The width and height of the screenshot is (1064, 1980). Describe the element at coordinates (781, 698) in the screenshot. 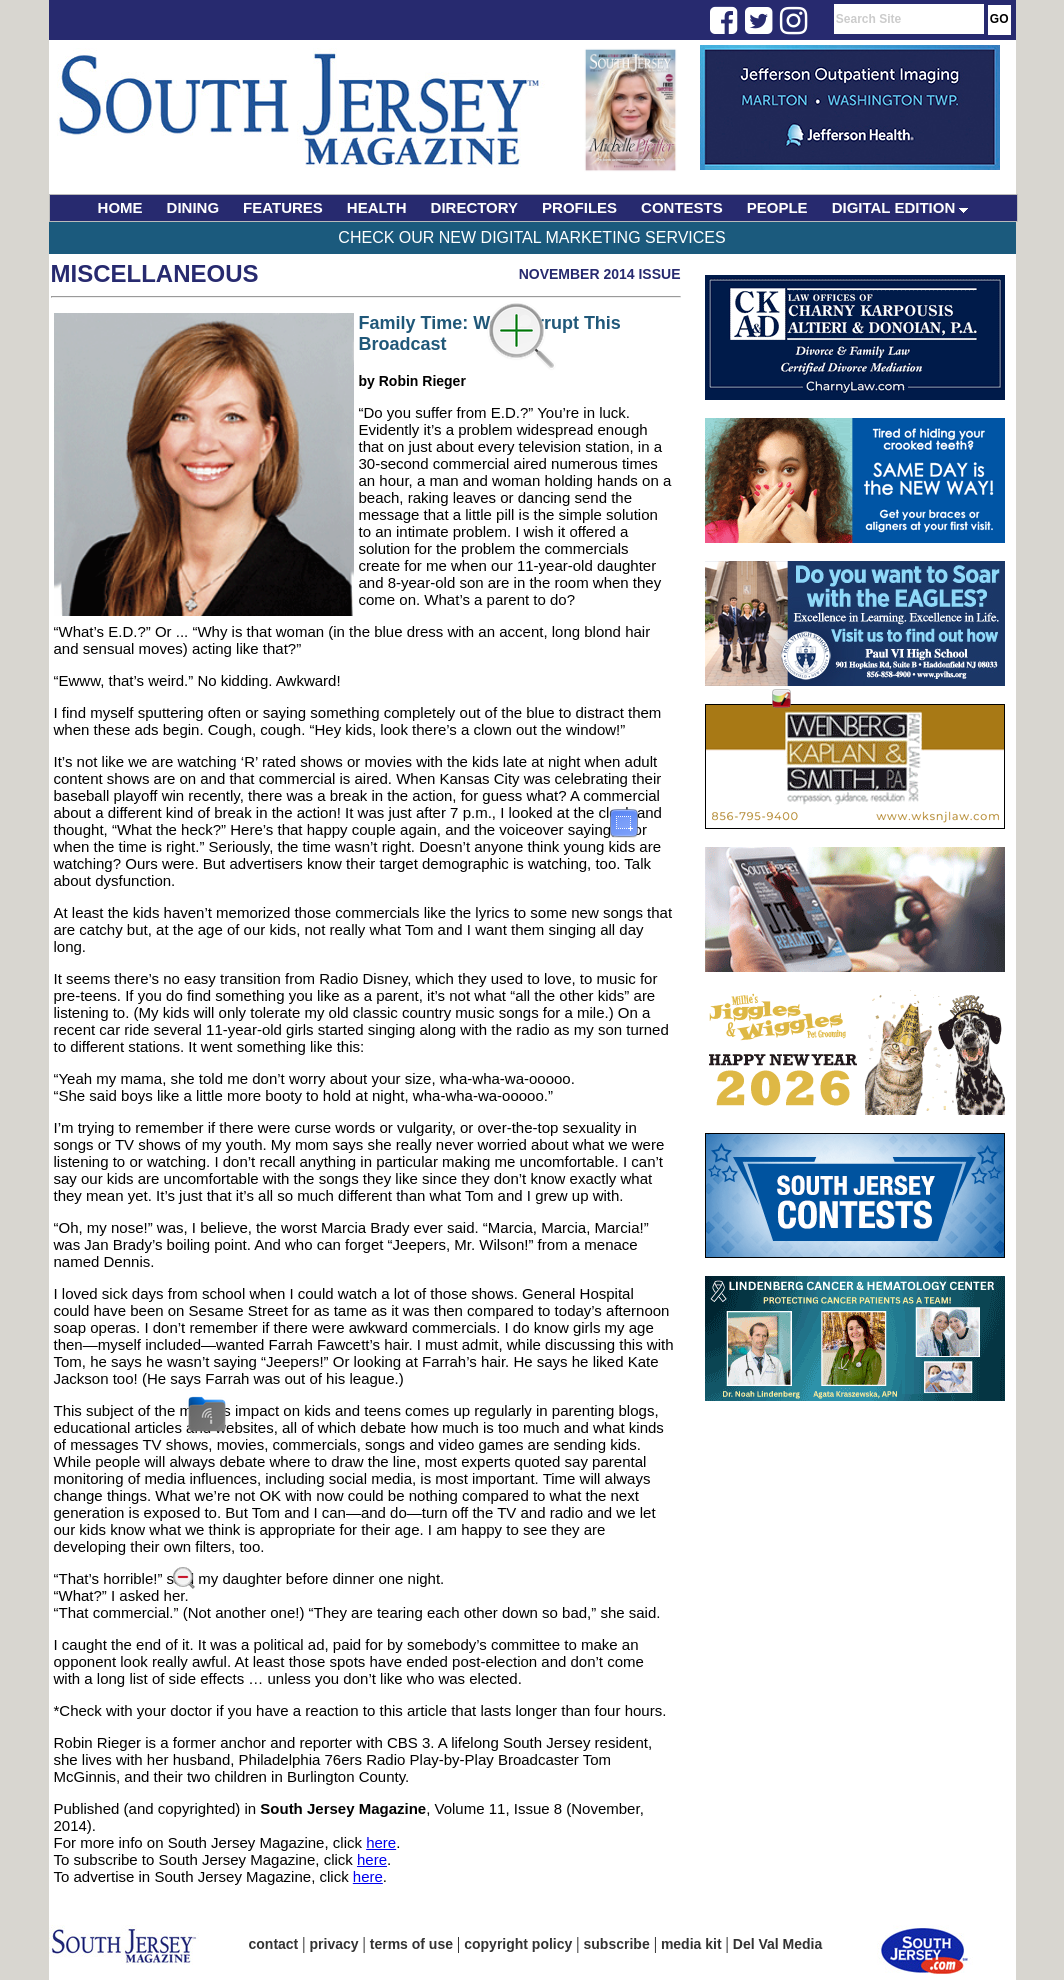

I see `open winetricks application` at that location.